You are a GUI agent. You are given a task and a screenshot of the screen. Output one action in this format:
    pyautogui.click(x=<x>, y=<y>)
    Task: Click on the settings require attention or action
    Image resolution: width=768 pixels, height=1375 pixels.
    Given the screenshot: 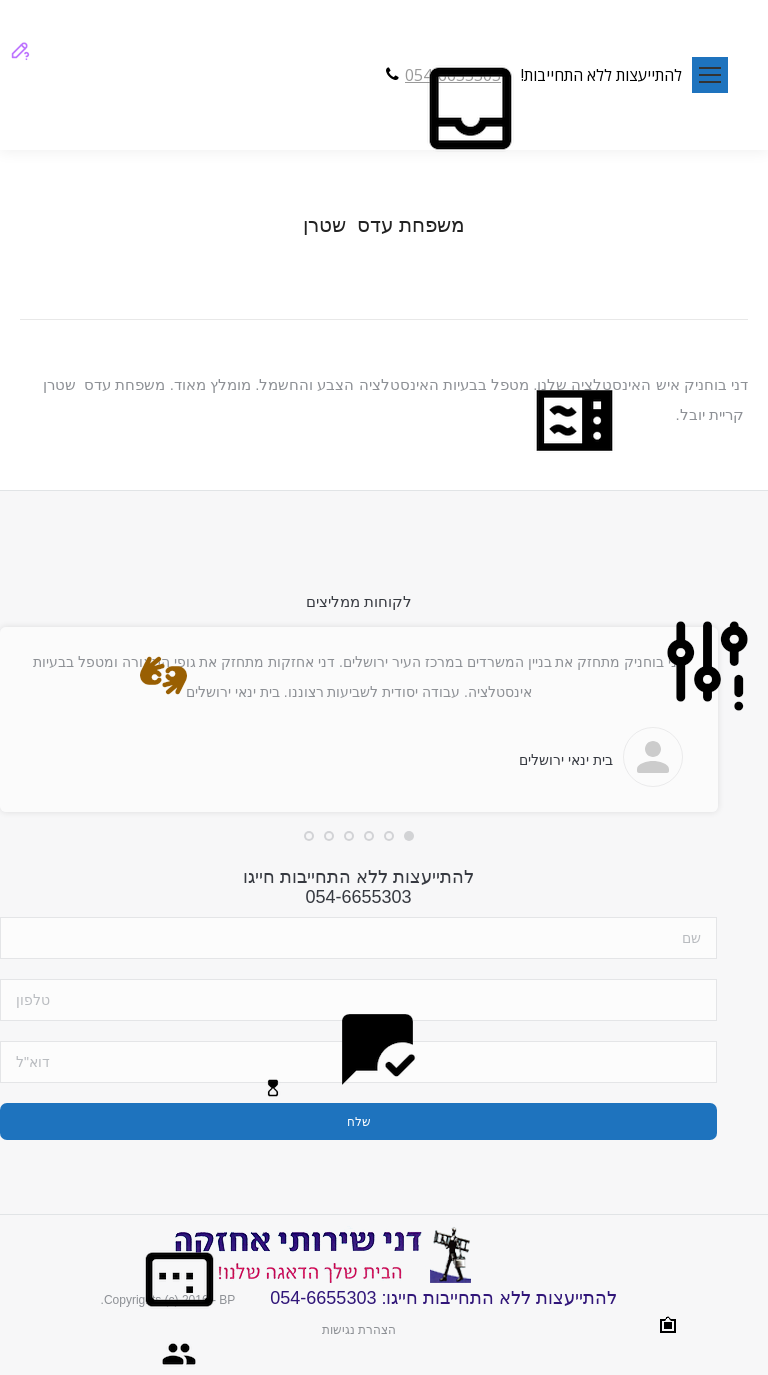 What is the action you would take?
    pyautogui.click(x=707, y=661)
    